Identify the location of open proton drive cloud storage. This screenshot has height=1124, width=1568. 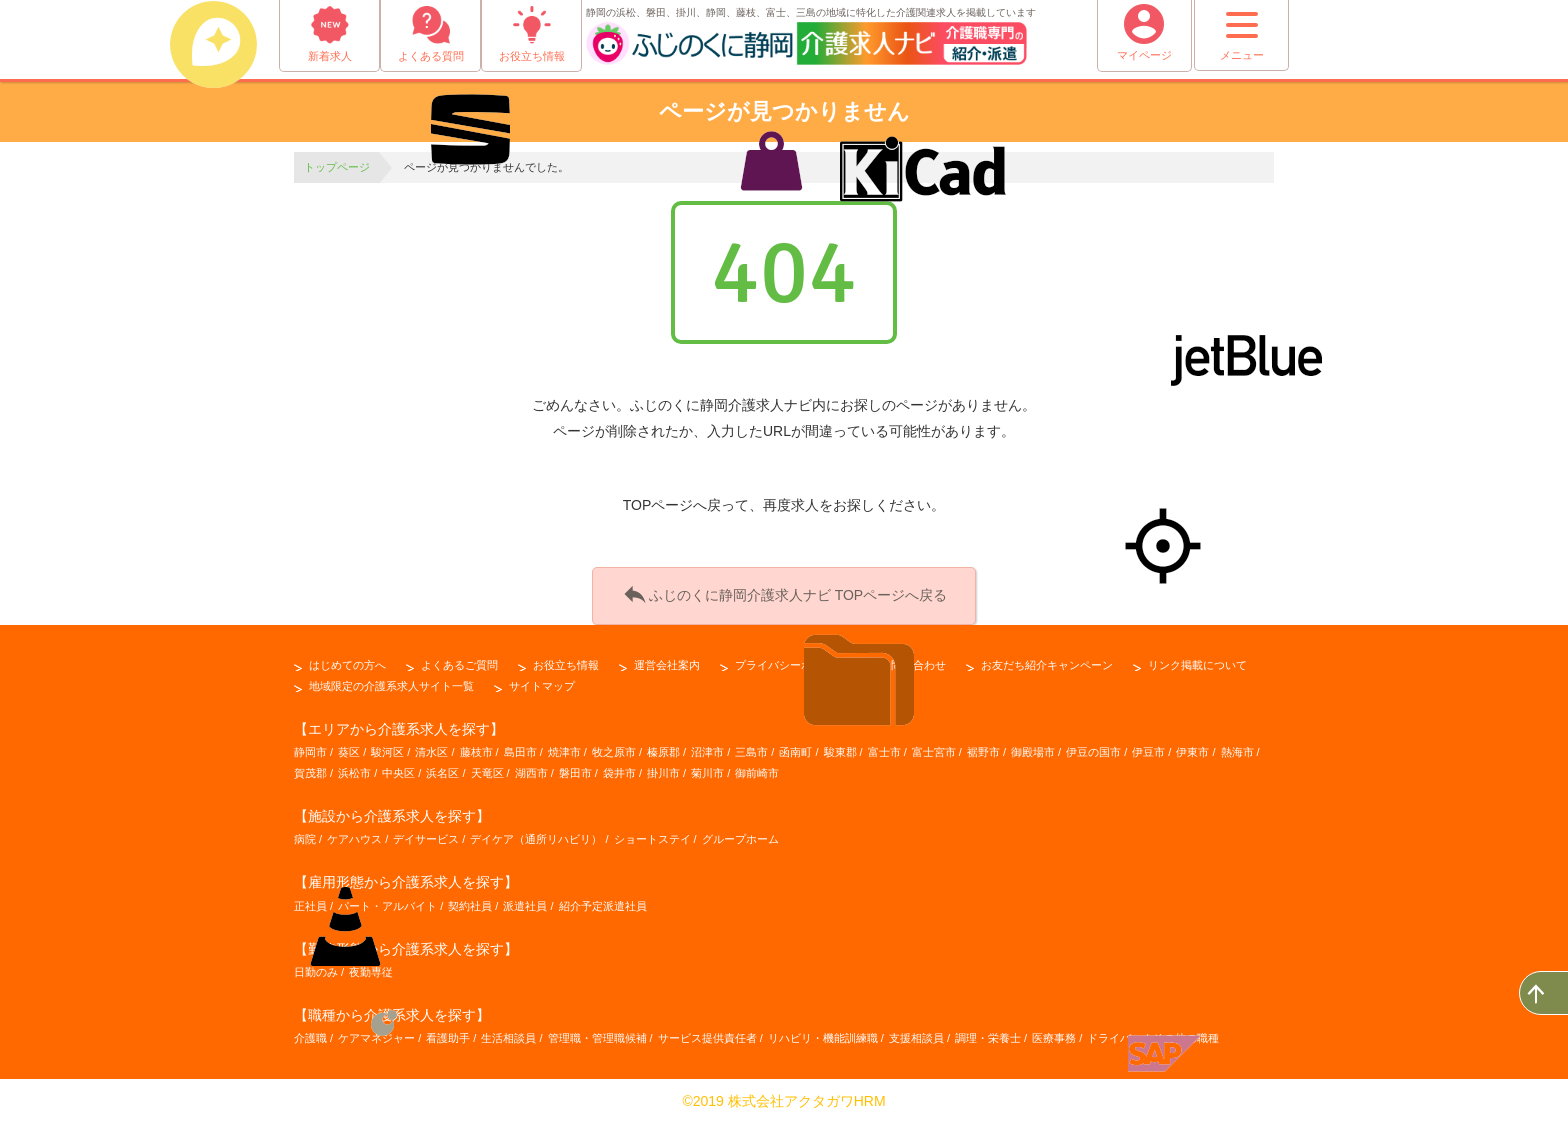
(859, 680).